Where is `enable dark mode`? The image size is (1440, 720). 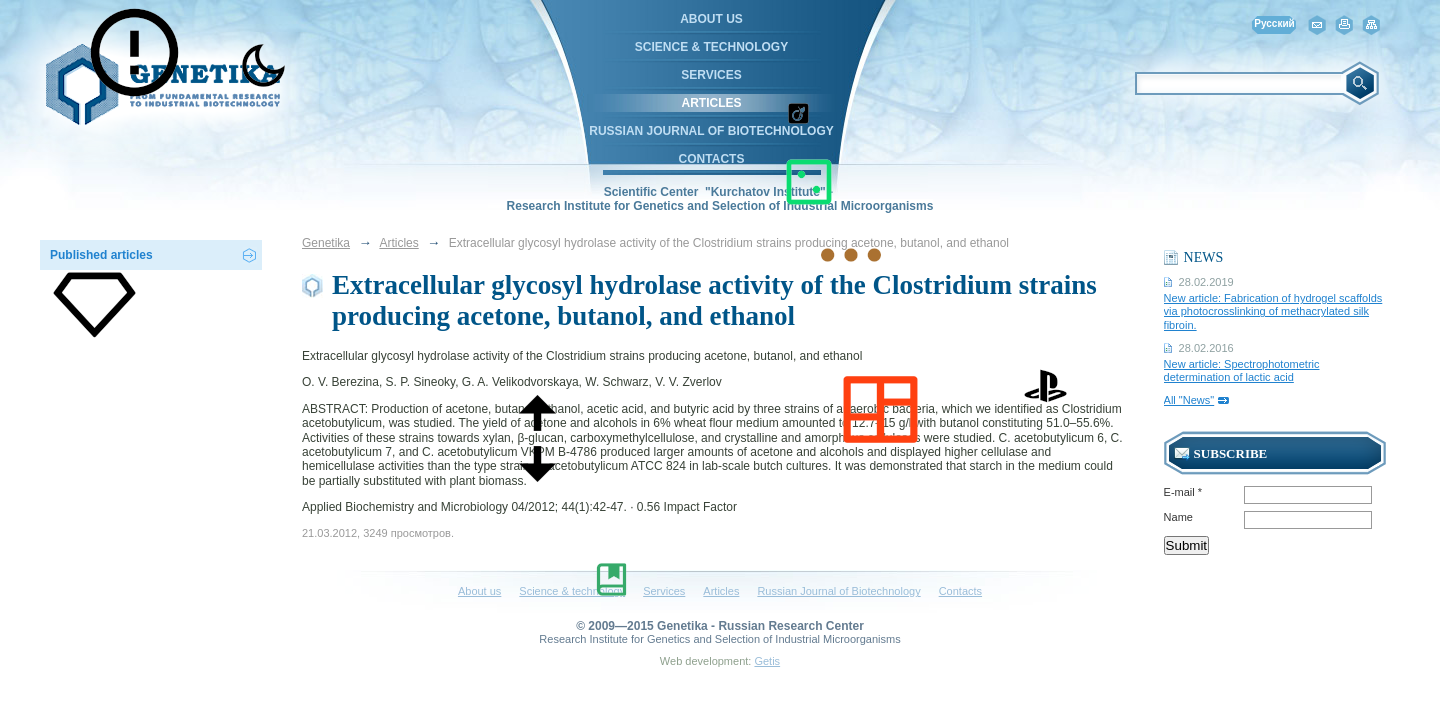 enable dark mode is located at coordinates (263, 65).